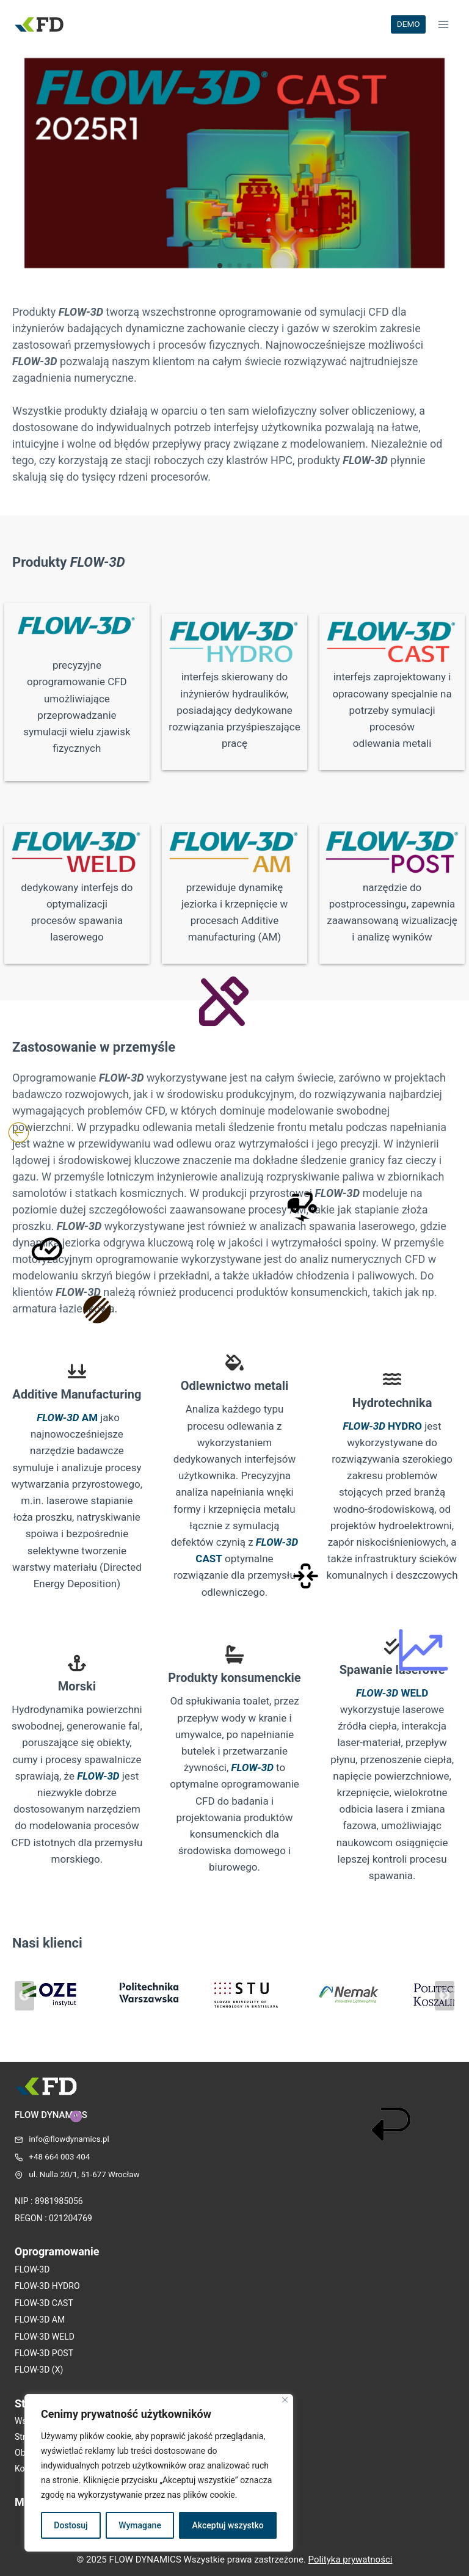 The image size is (469, 2576). What do you see at coordinates (47, 1249) in the screenshot?
I see `file successfully uploaded to cloud storage` at bounding box center [47, 1249].